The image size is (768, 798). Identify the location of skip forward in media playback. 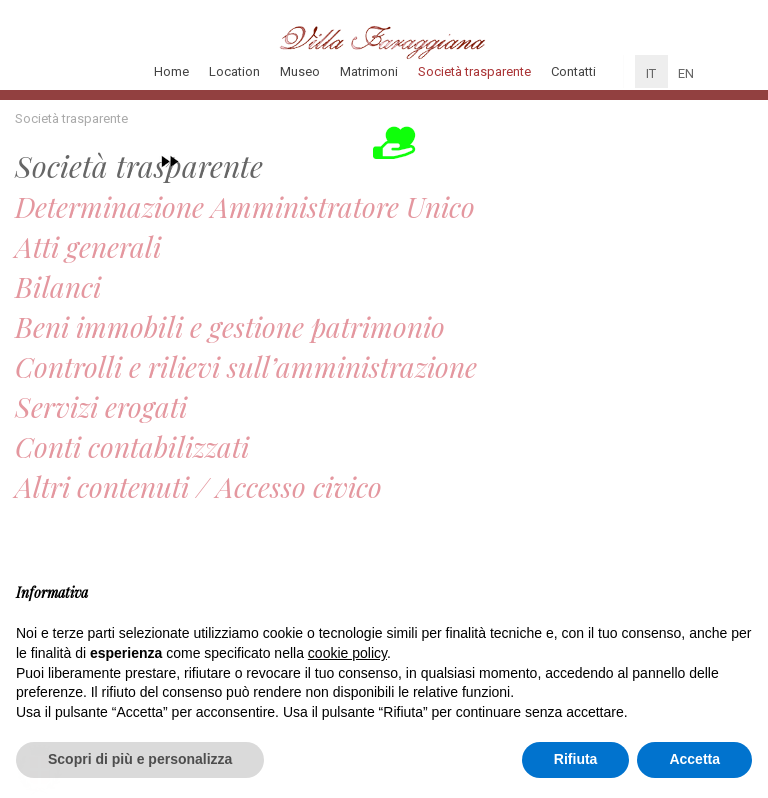
(169, 161).